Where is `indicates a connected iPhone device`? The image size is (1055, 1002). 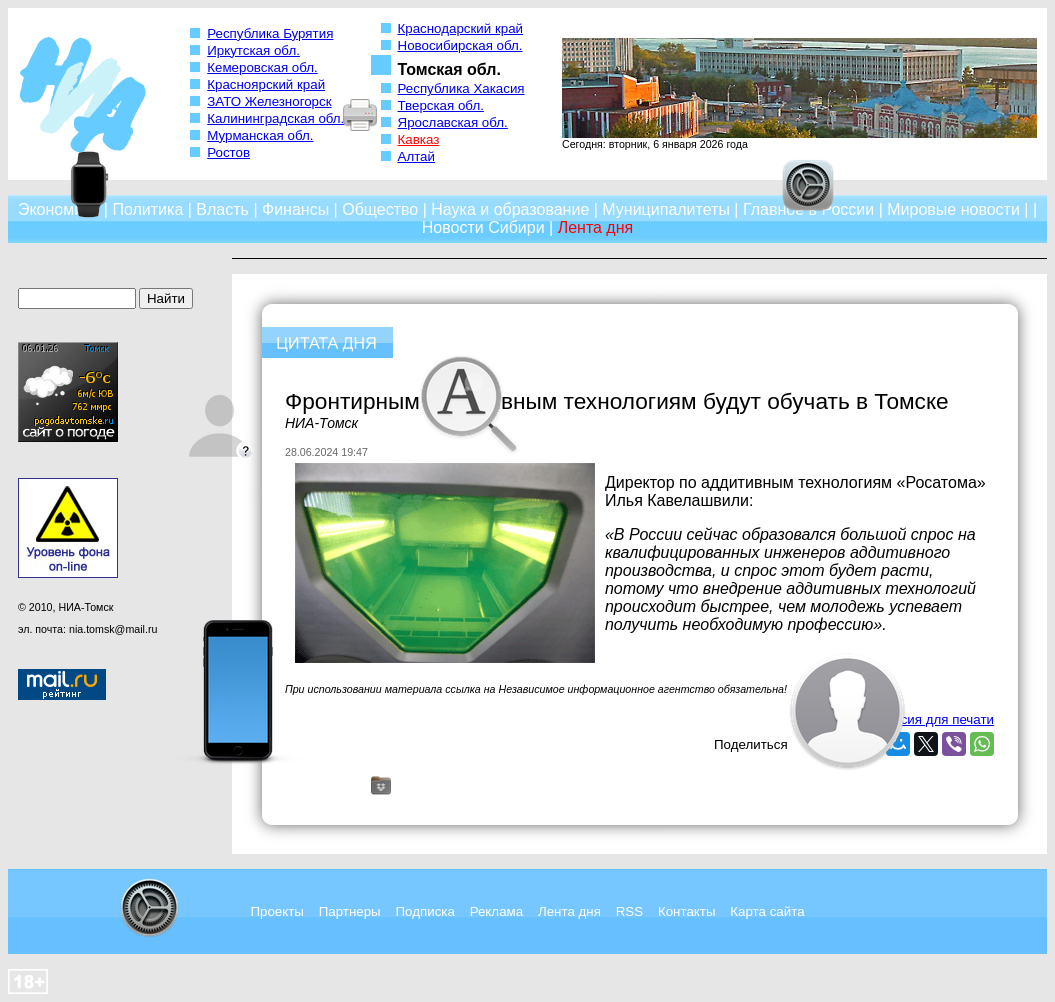 indicates a connected iPhone device is located at coordinates (238, 692).